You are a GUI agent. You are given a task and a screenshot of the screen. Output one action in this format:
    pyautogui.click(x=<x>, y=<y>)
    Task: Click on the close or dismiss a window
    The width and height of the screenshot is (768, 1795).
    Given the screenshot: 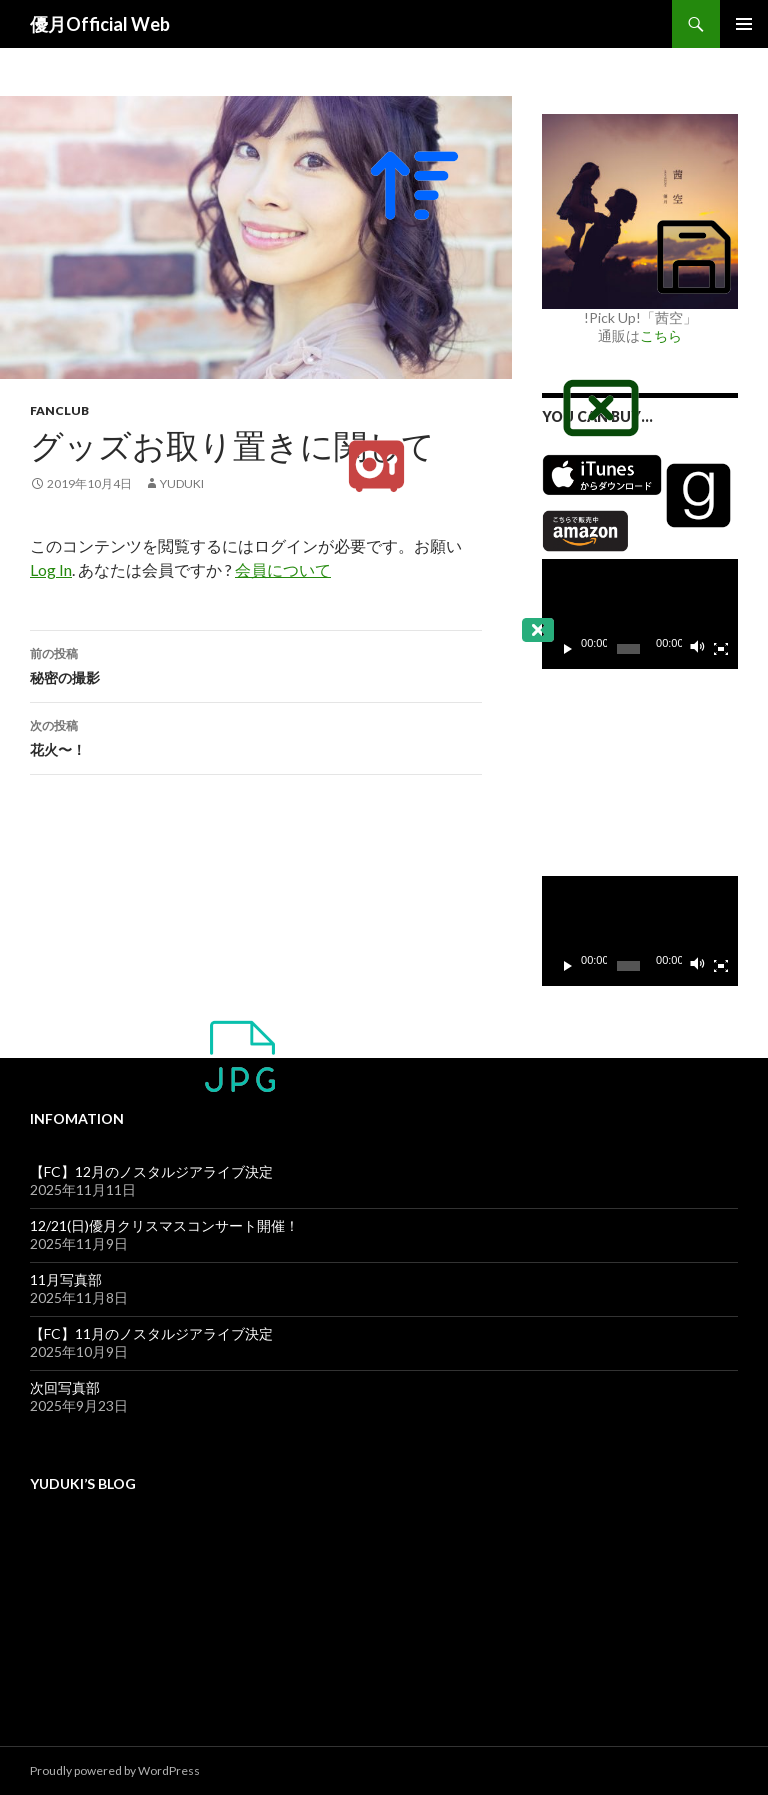 What is the action you would take?
    pyautogui.click(x=601, y=408)
    